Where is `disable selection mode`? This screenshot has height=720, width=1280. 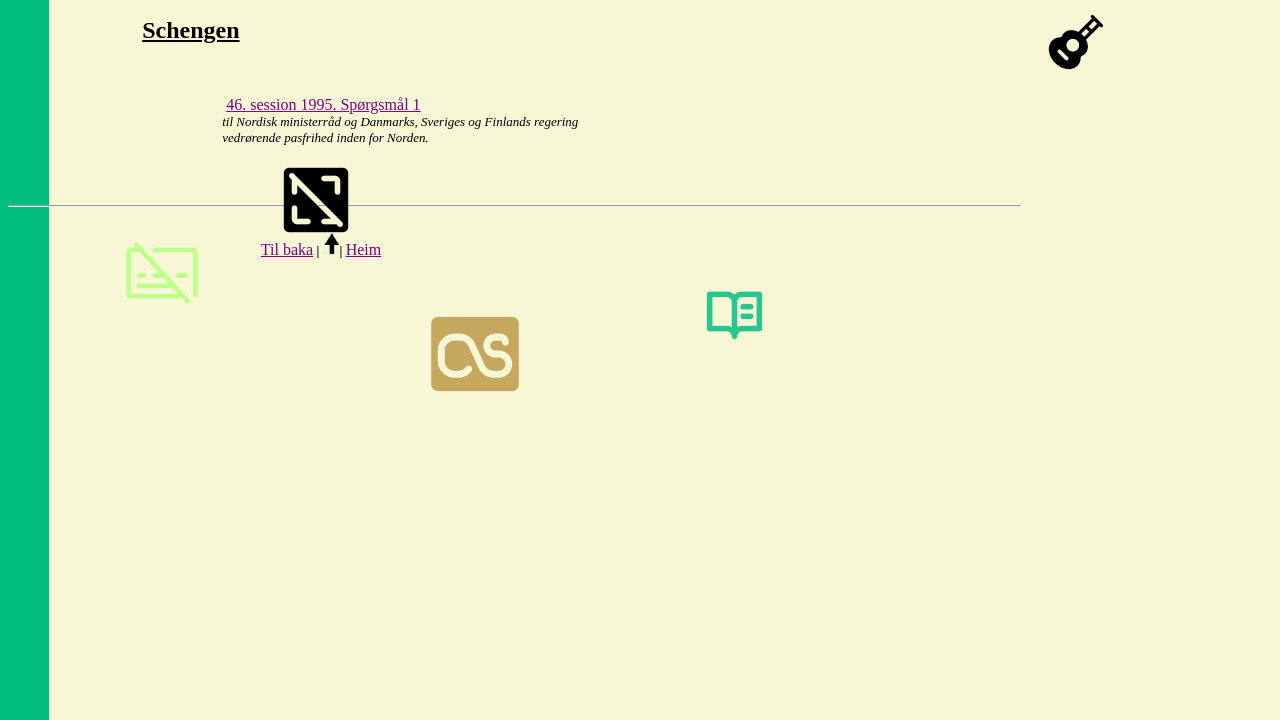 disable selection mode is located at coordinates (316, 200).